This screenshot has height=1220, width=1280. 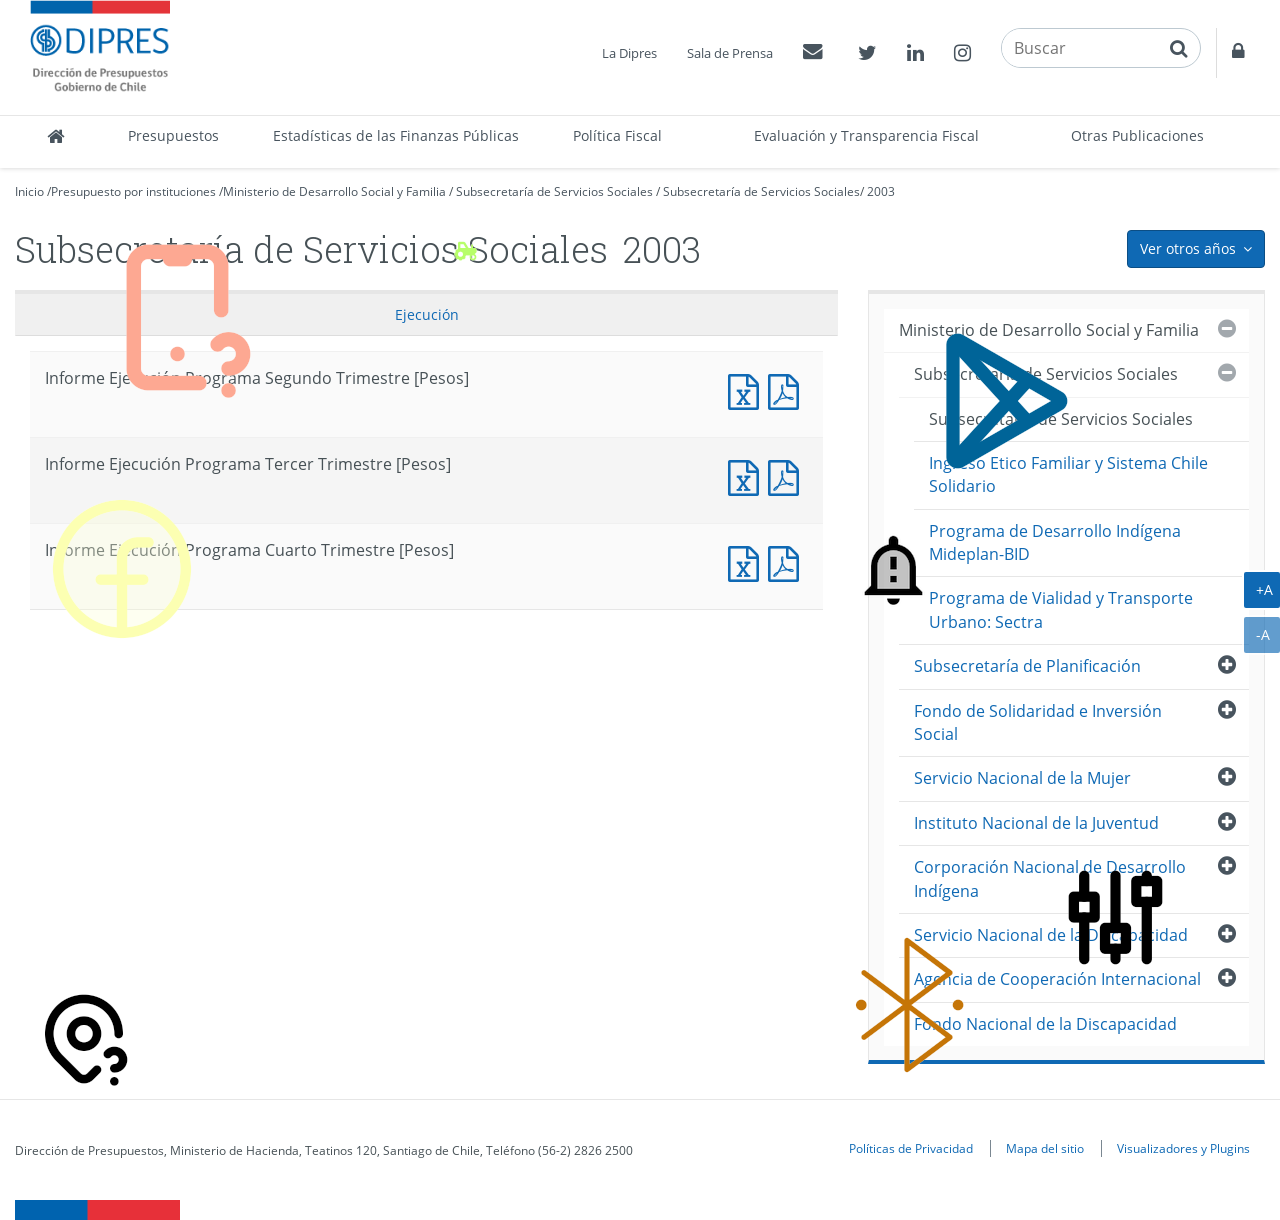 I want to click on indicates an active bluetooth connection, so click(x=907, y=1005).